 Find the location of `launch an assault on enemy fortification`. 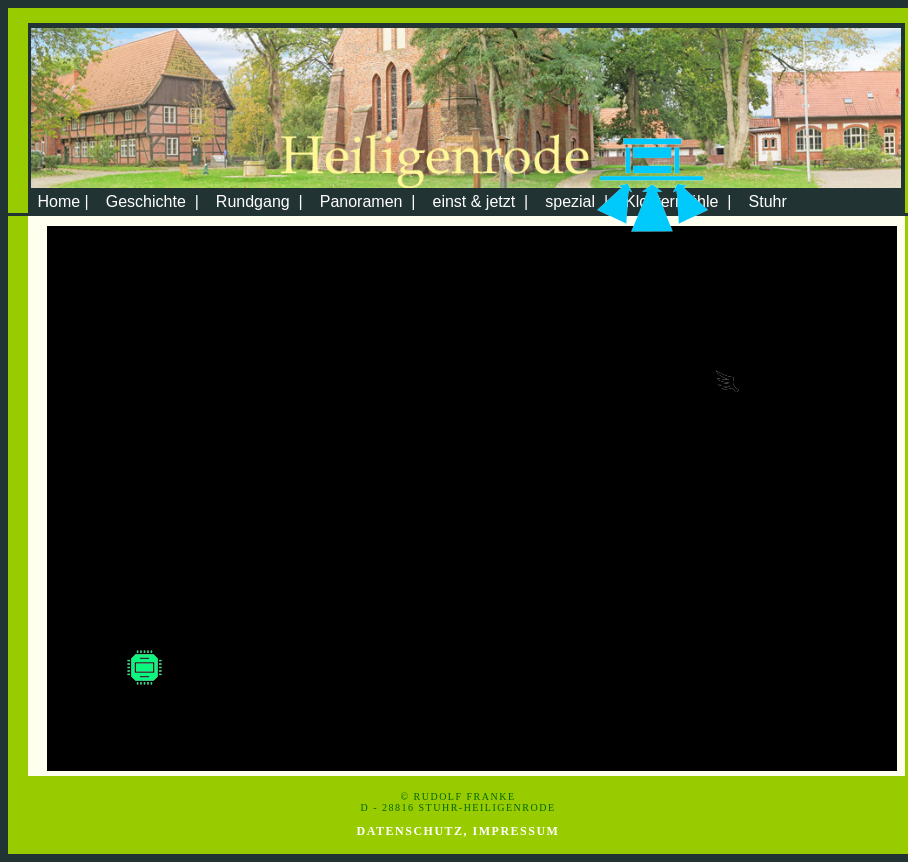

launch an assault on enemy fortification is located at coordinates (652, 178).